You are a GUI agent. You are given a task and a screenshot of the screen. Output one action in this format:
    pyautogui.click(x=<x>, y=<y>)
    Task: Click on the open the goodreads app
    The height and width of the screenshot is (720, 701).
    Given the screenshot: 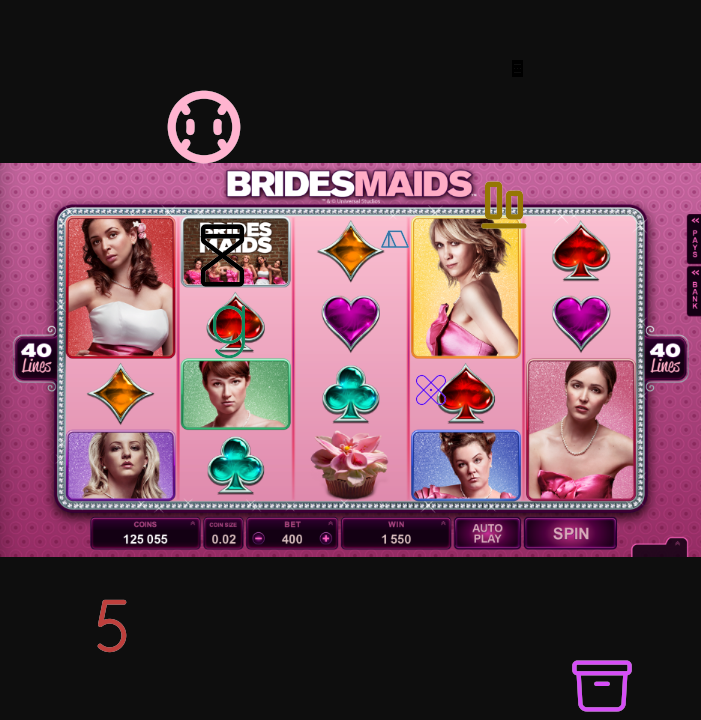 What is the action you would take?
    pyautogui.click(x=229, y=332)
    